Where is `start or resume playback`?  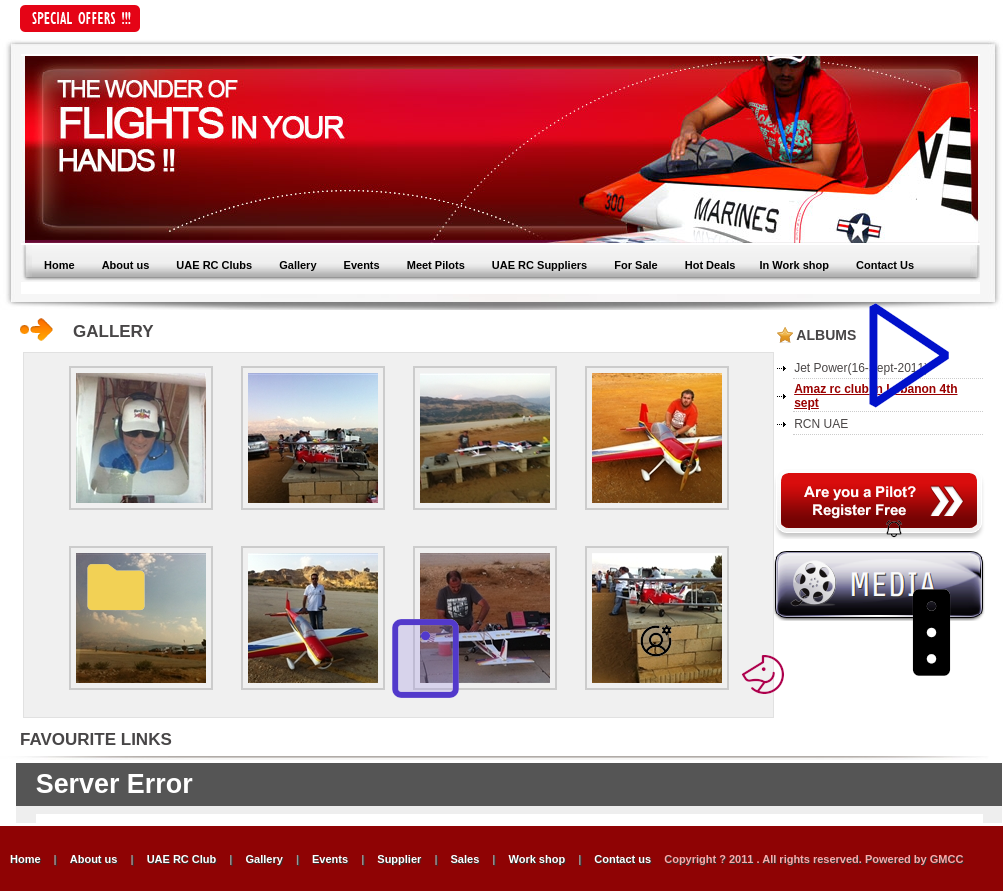
start or resume playback is located at coordinates (910, 352).